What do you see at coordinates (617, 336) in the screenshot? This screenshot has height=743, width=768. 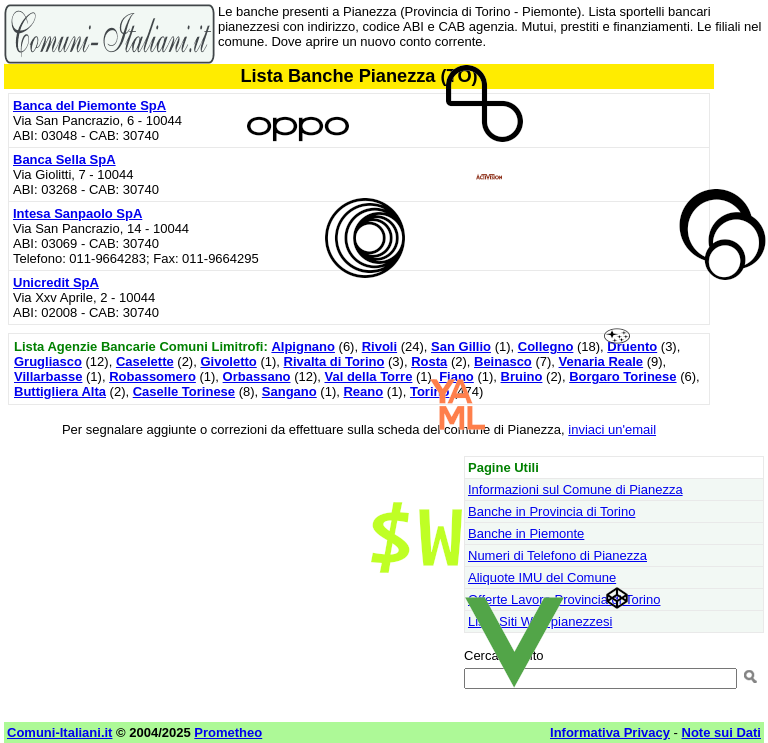 I see `Subaru brand logo` at bounding box center [617, 336].